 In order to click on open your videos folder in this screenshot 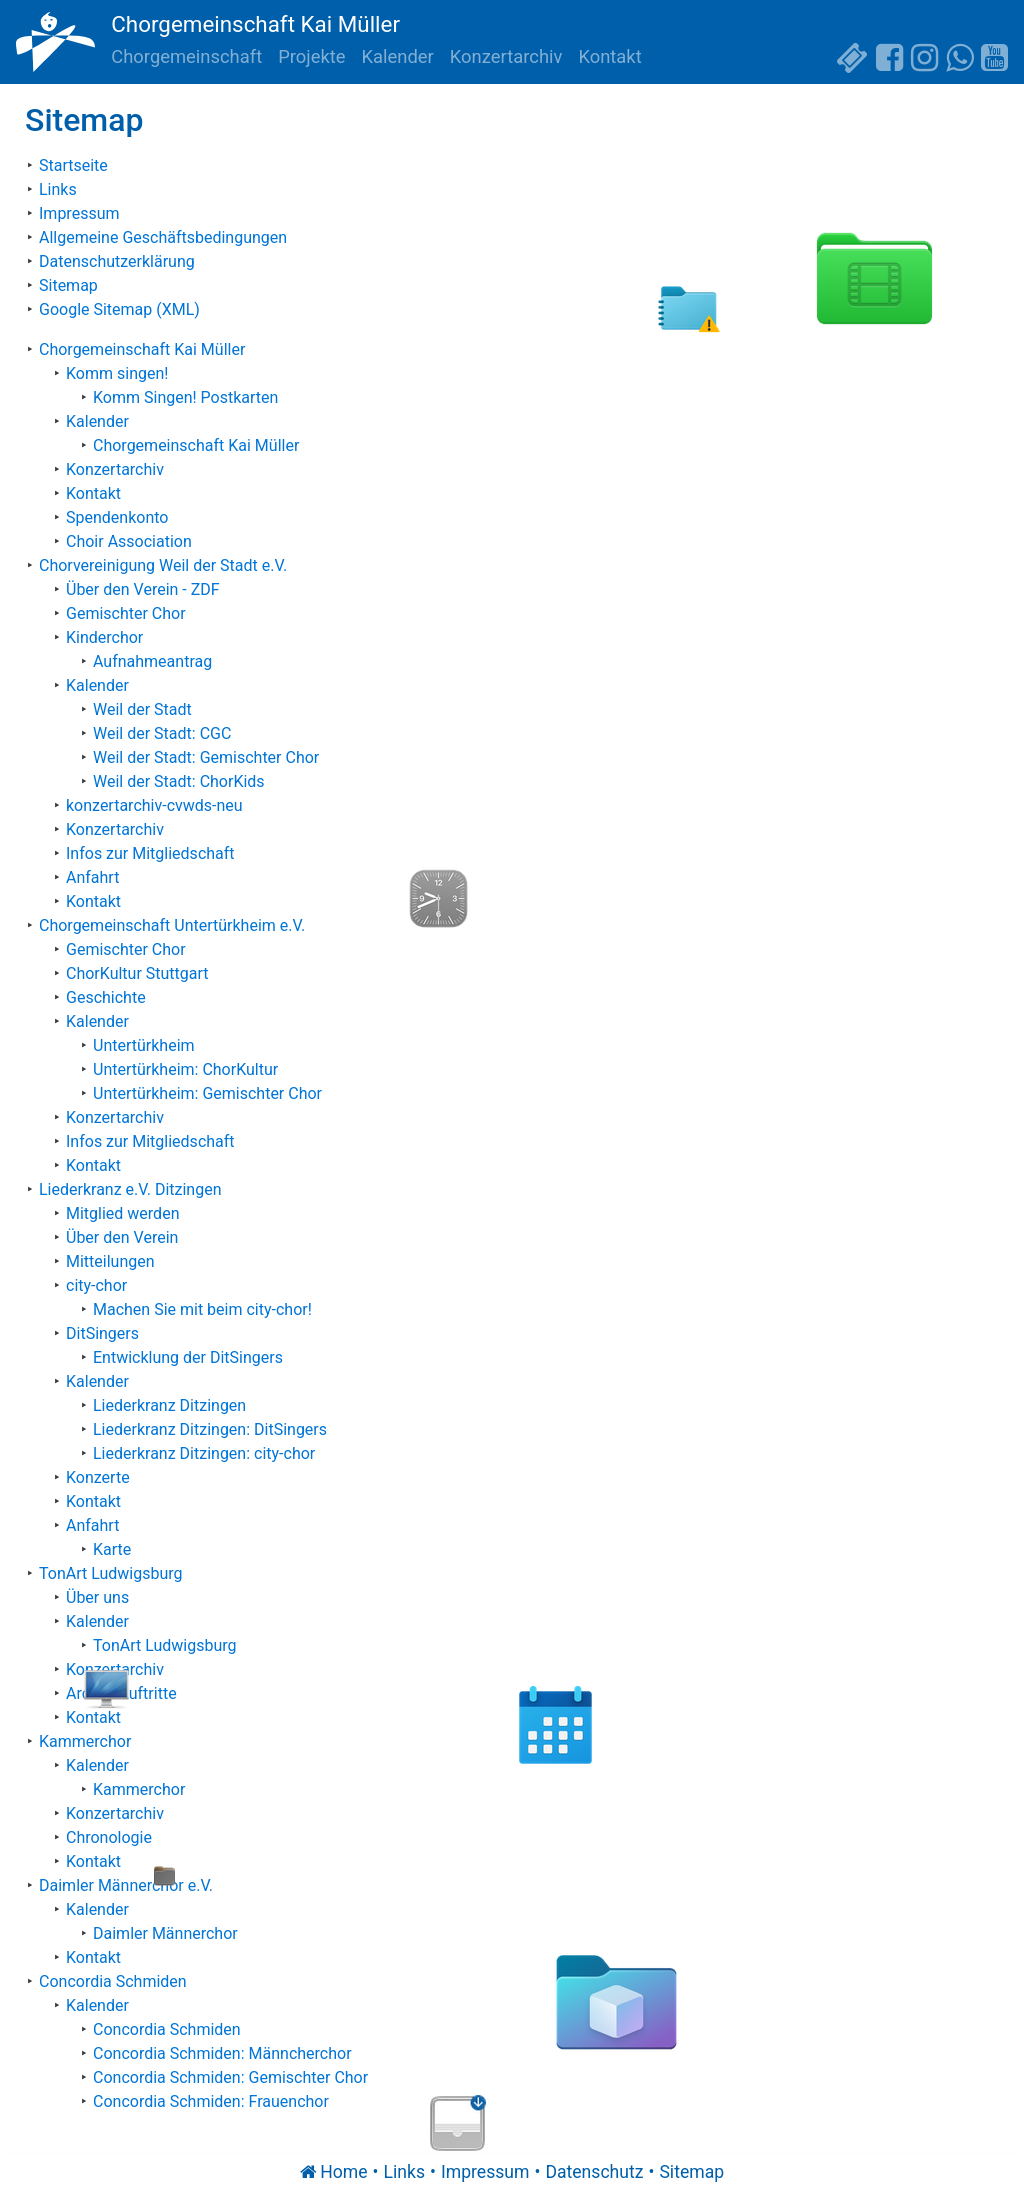, I will do `click(874, 278)`.